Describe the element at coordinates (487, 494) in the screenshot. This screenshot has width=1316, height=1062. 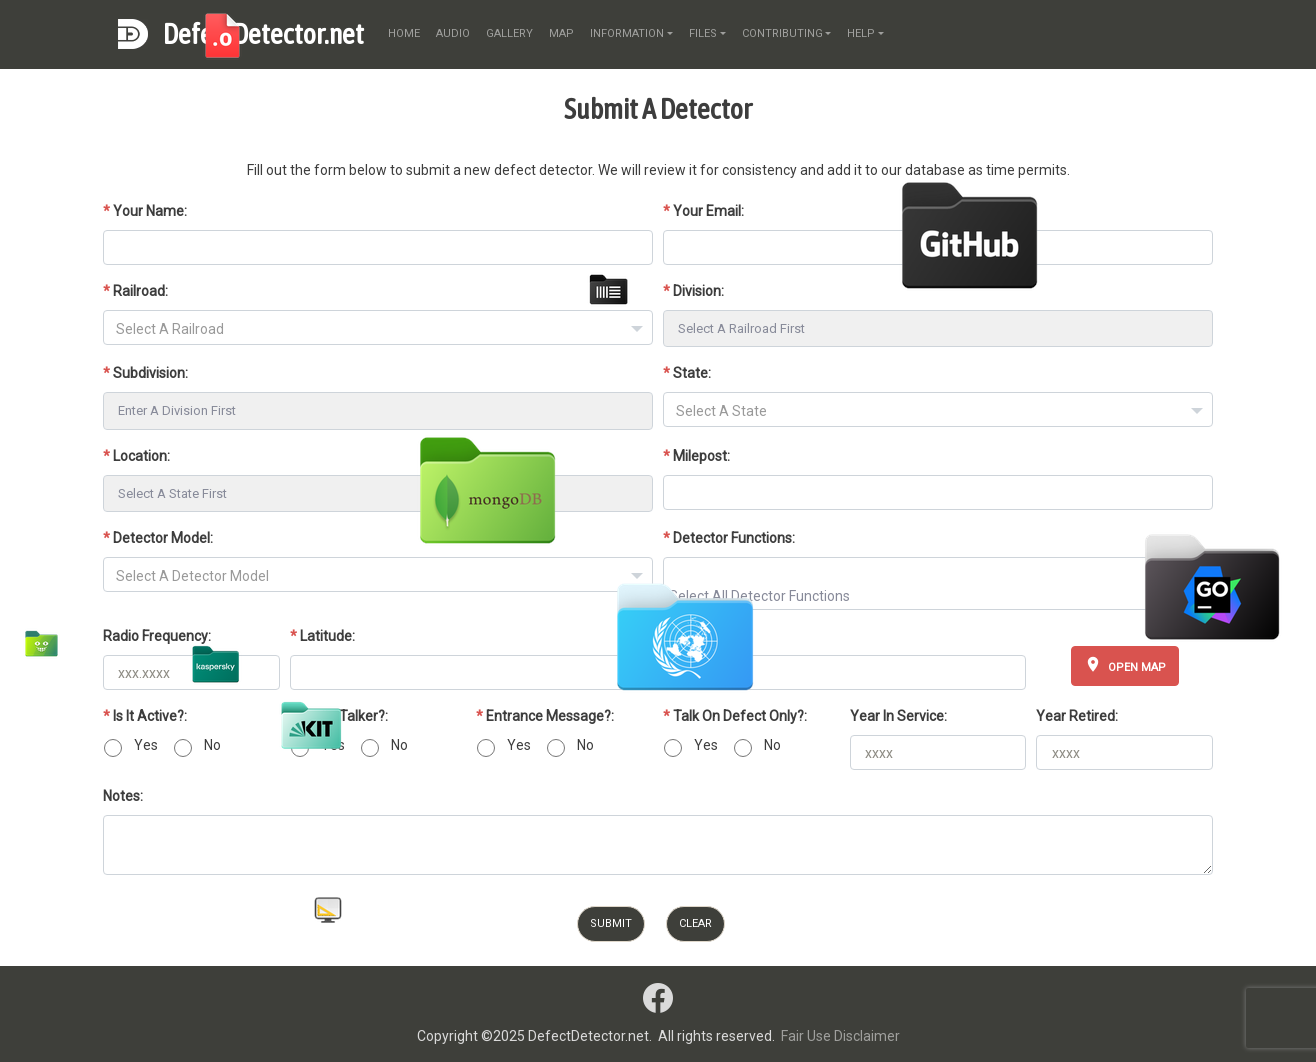
I see `open folder containing MongoDB database files` at that location.